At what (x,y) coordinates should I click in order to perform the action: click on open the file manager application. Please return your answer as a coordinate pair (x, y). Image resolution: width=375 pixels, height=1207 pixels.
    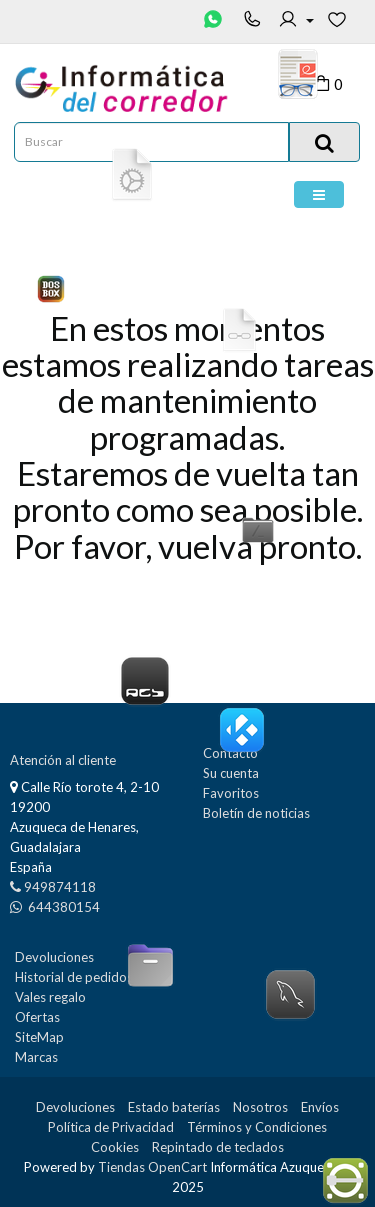
    Looking at the image, I should click on (150, 965).